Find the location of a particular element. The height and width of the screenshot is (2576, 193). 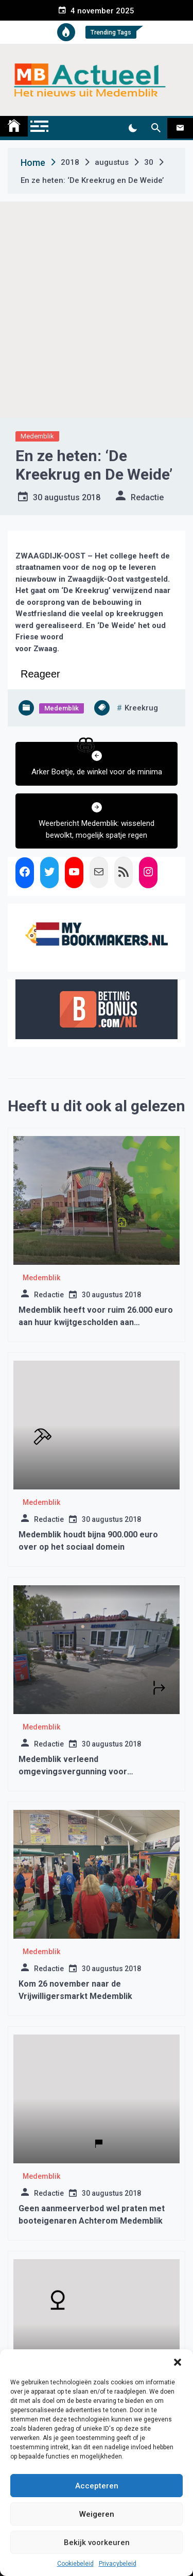

take the next right turn is located at coordinates (159, 1688).